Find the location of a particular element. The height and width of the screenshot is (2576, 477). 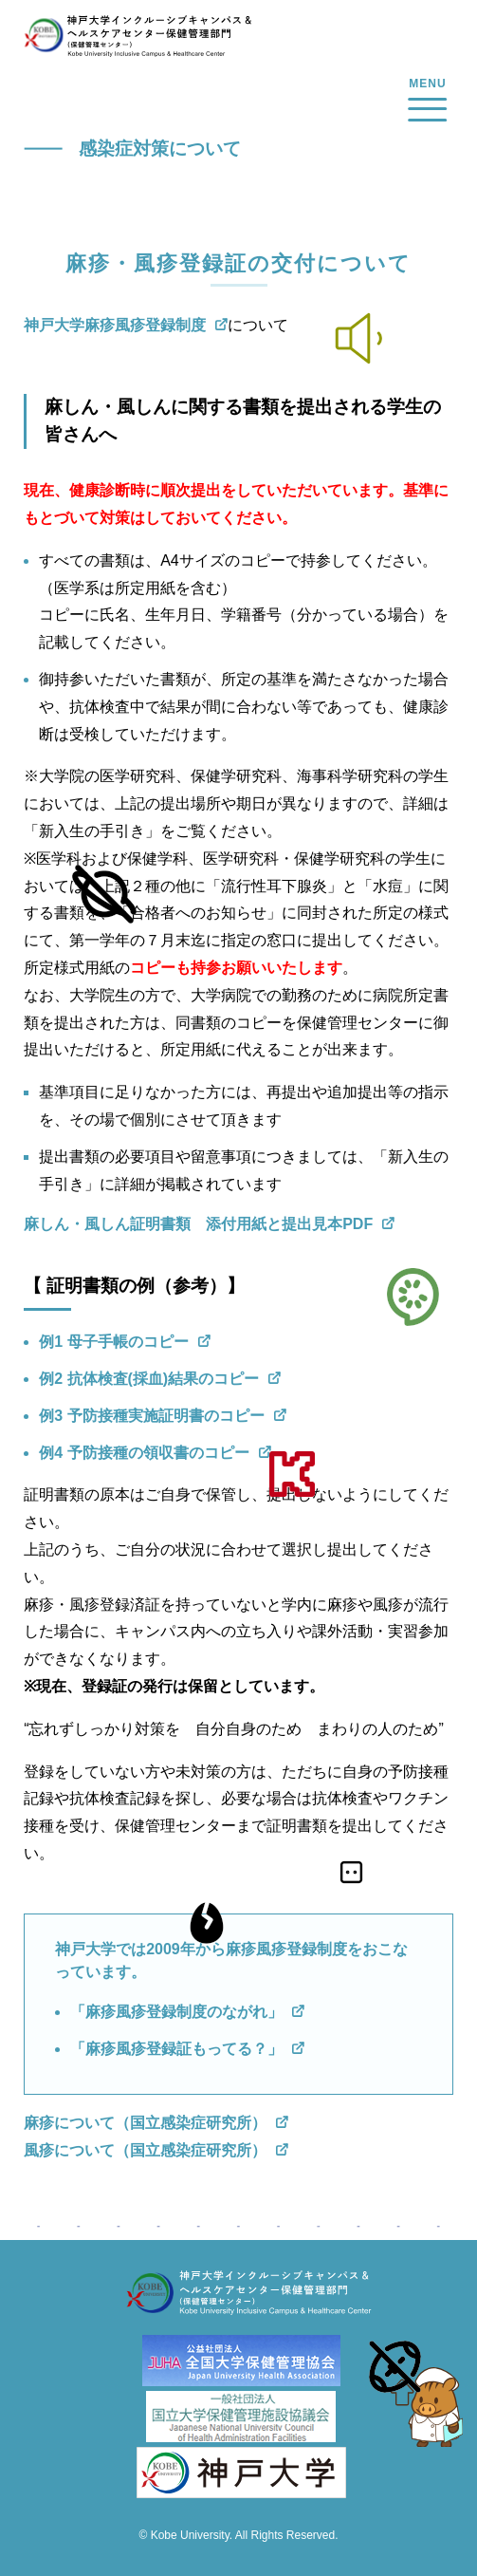

indicates a broken or damaged item is located at coordinates (207, 1923).